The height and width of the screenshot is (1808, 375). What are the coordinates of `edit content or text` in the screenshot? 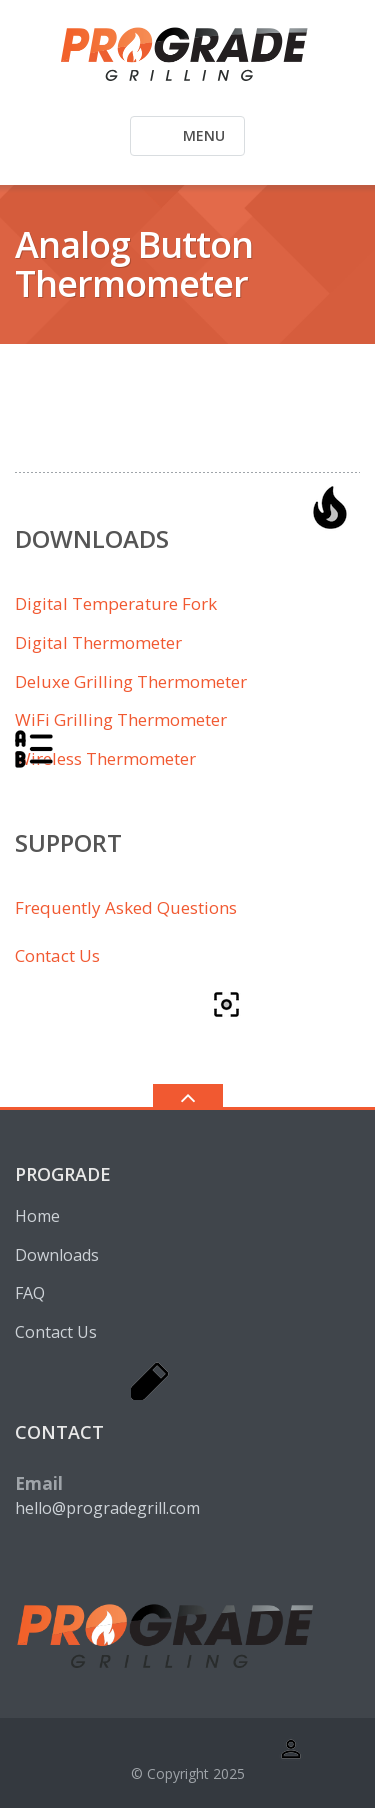 It's located at (149, 1382).